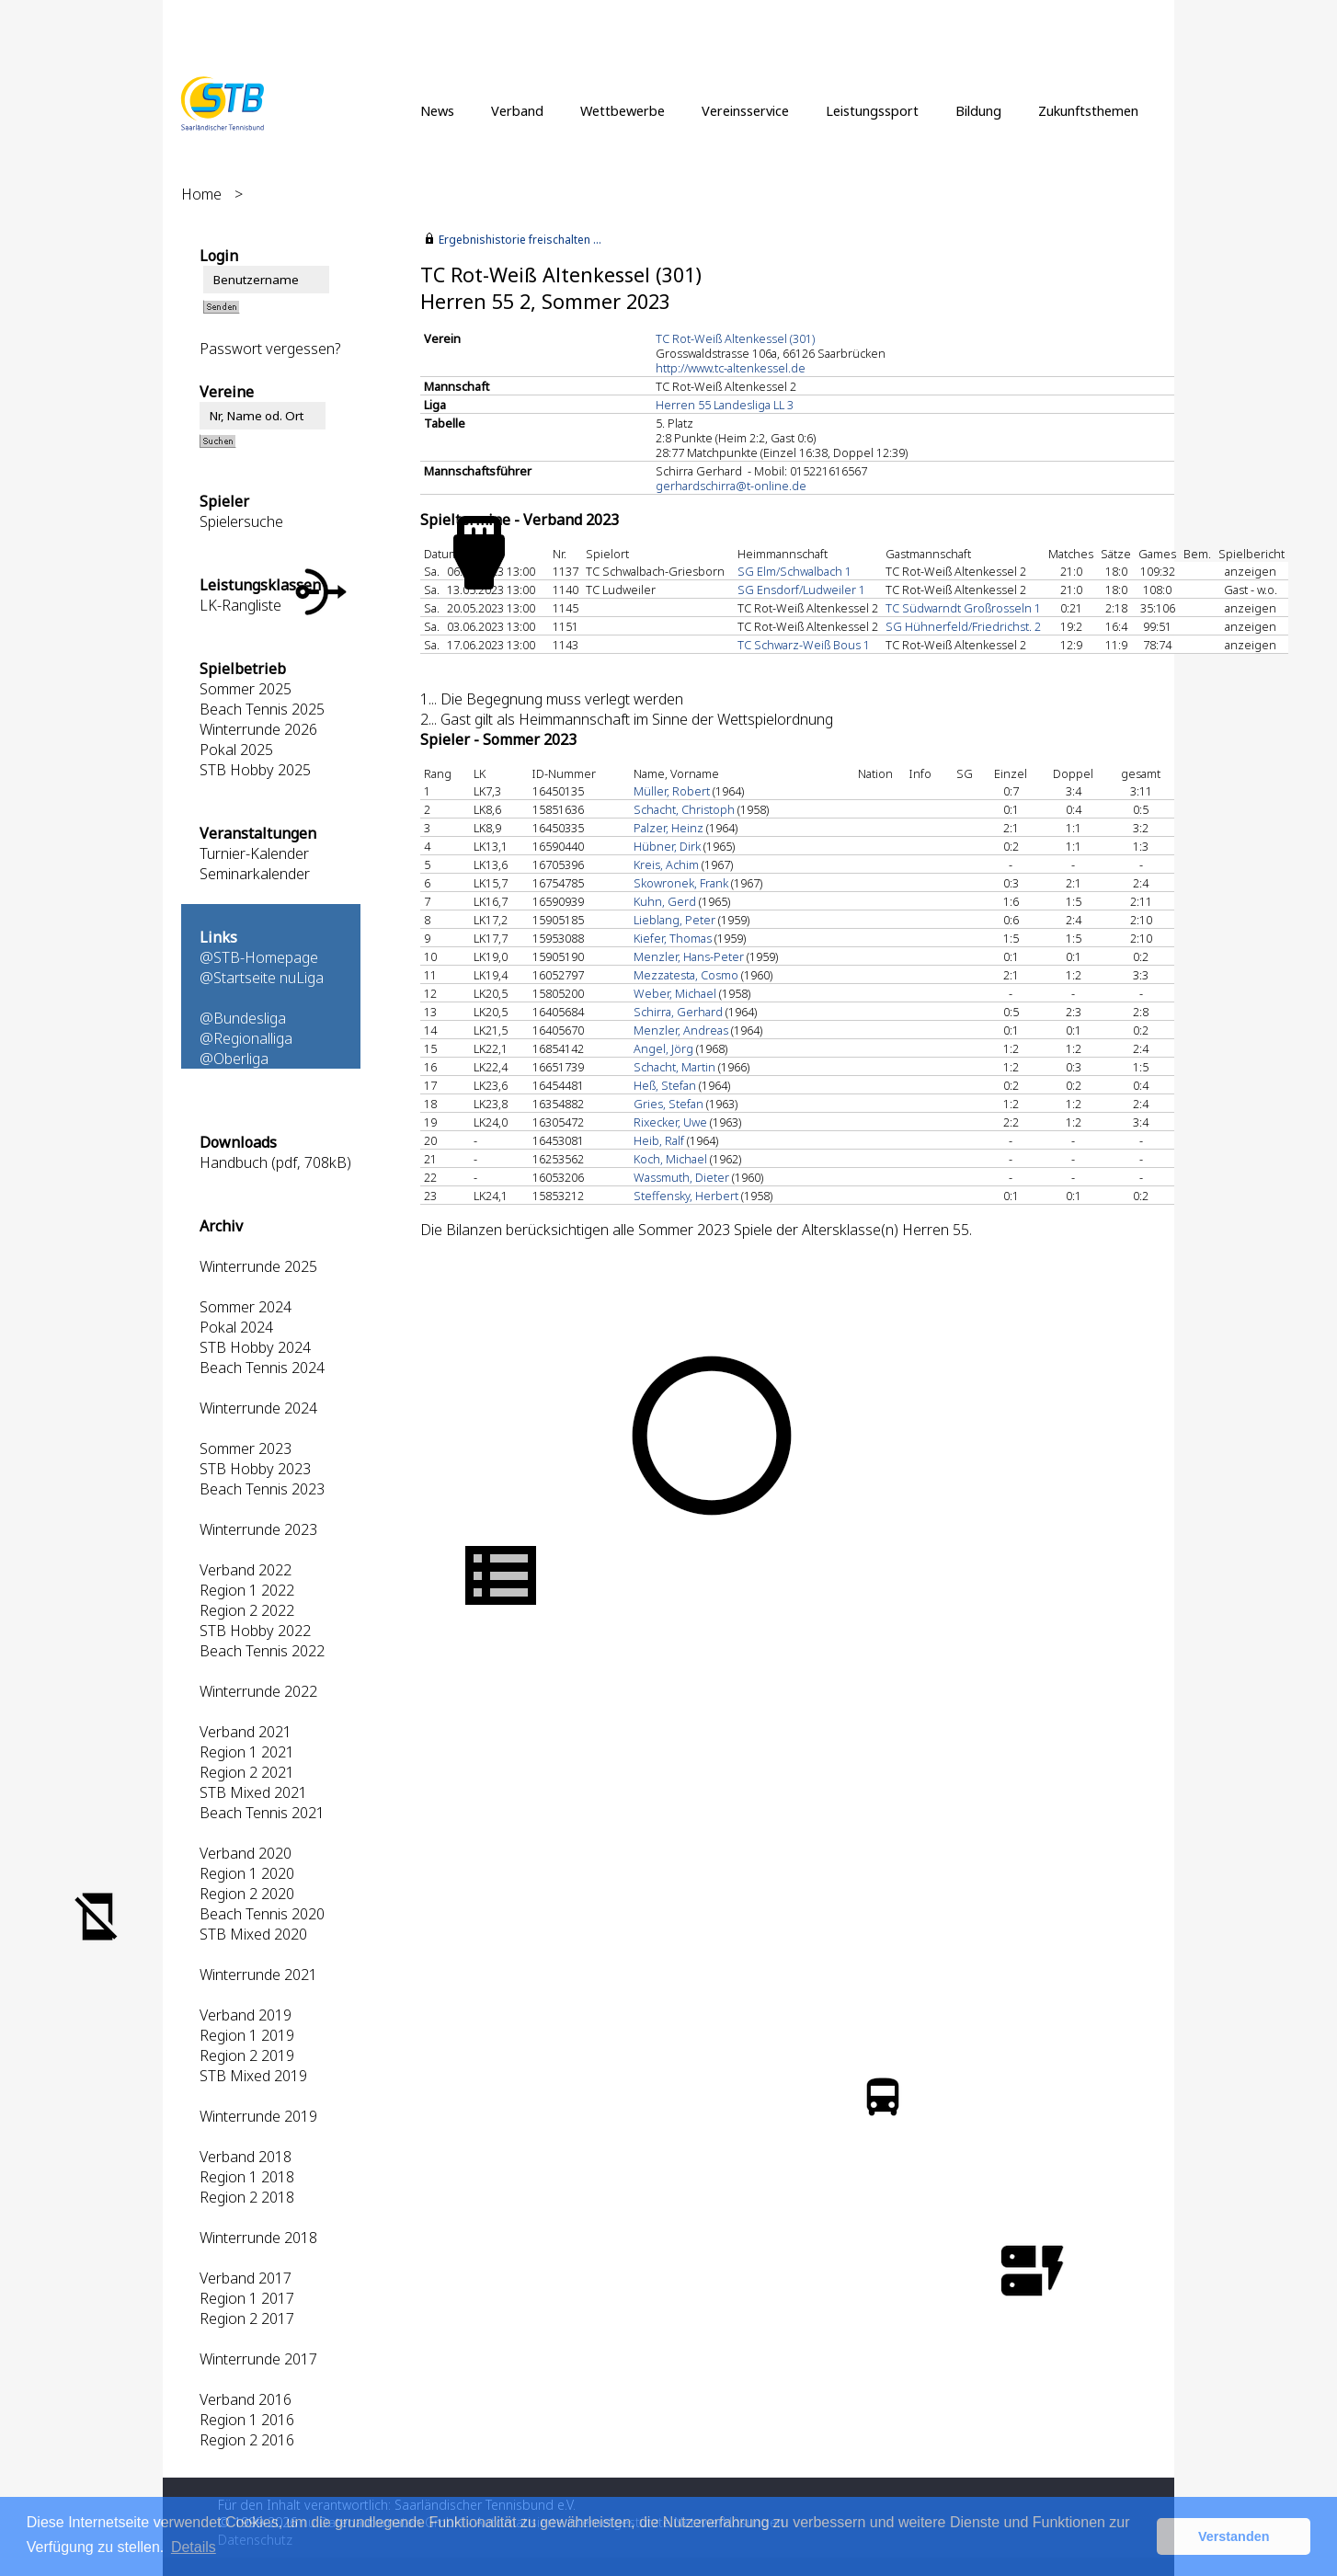 Image resolution: width=1337 pixels, height=2576 pixels. Describe the element at coordinates (712, 1436) in the screenshot. I see `unselected option in a radio button group` at that location.